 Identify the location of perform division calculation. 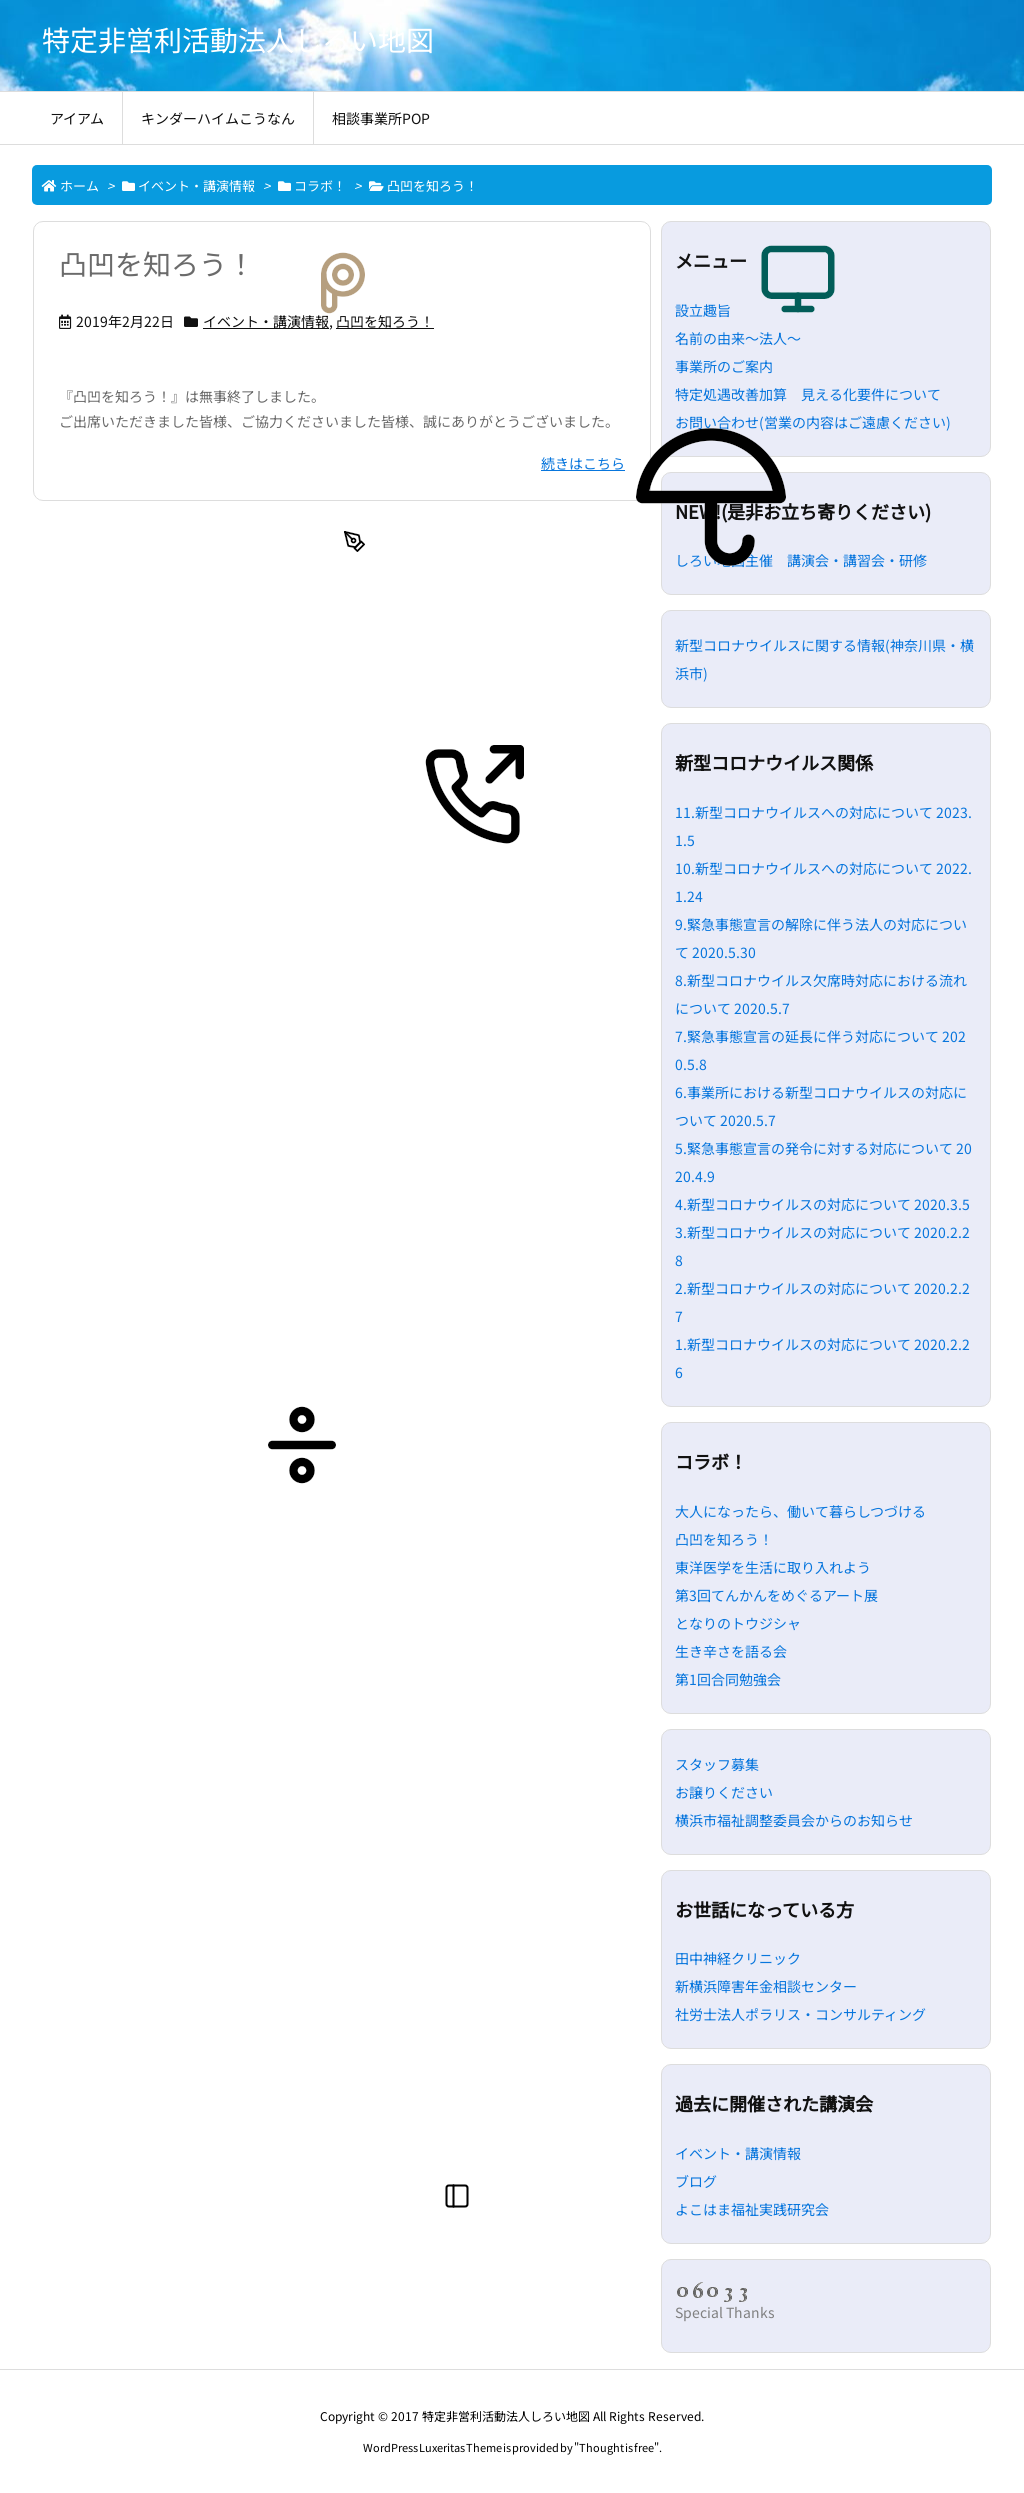
(302, 1445).